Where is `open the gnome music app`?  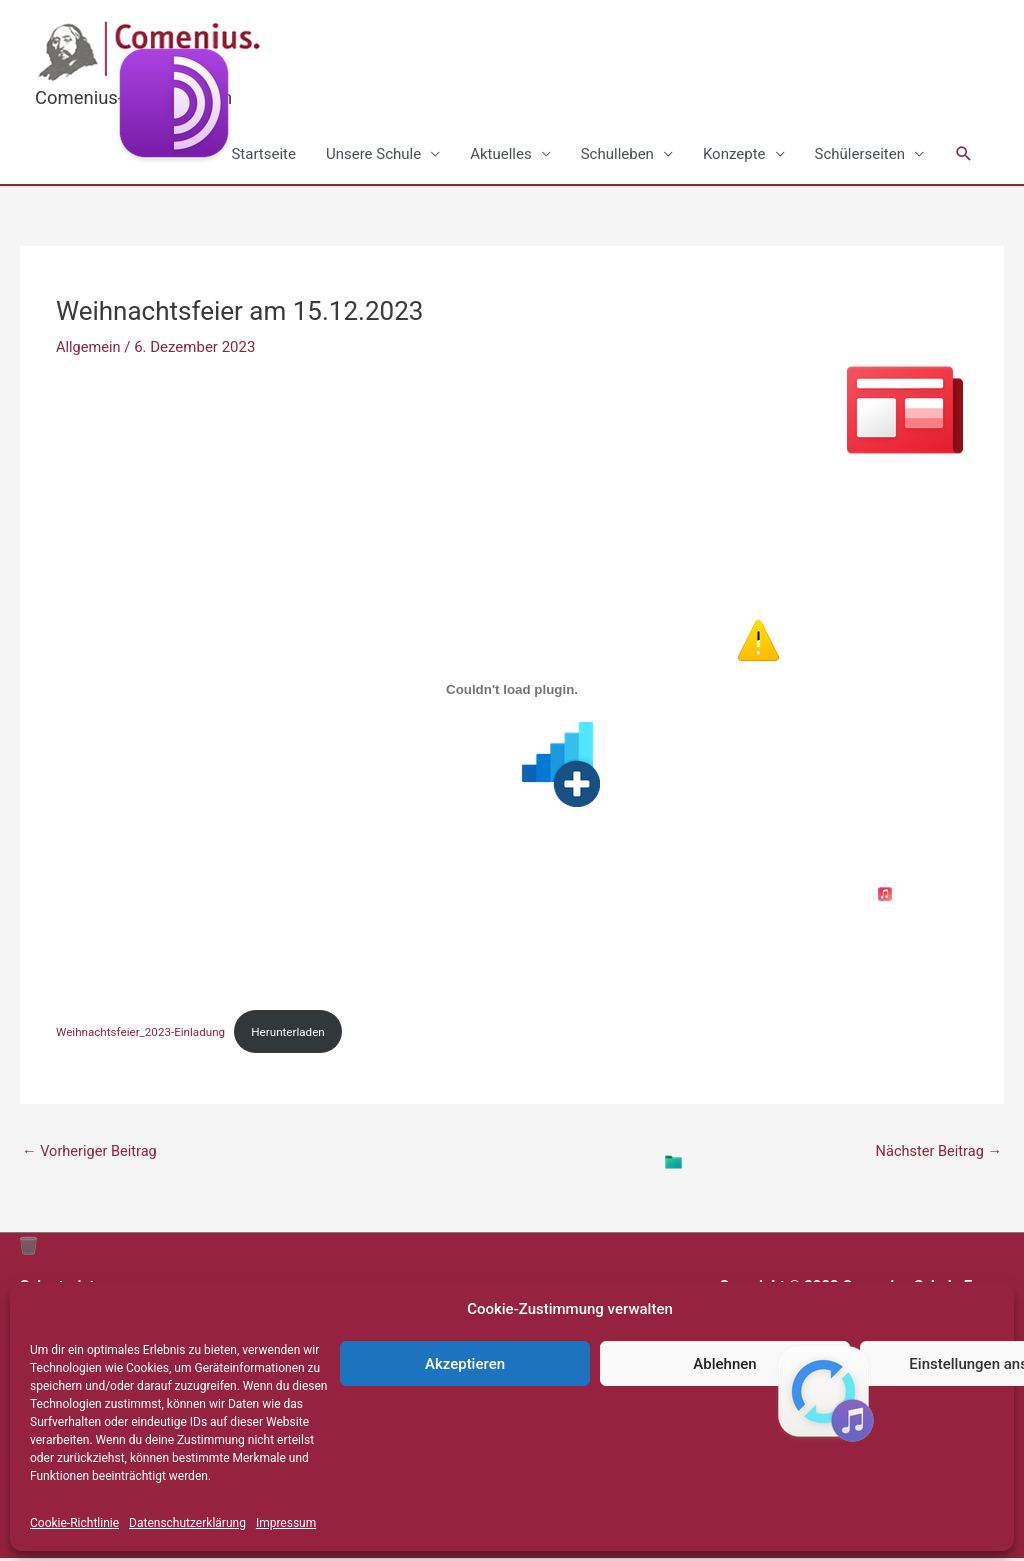 open the gnome music app is located at coordinates (885, 894).